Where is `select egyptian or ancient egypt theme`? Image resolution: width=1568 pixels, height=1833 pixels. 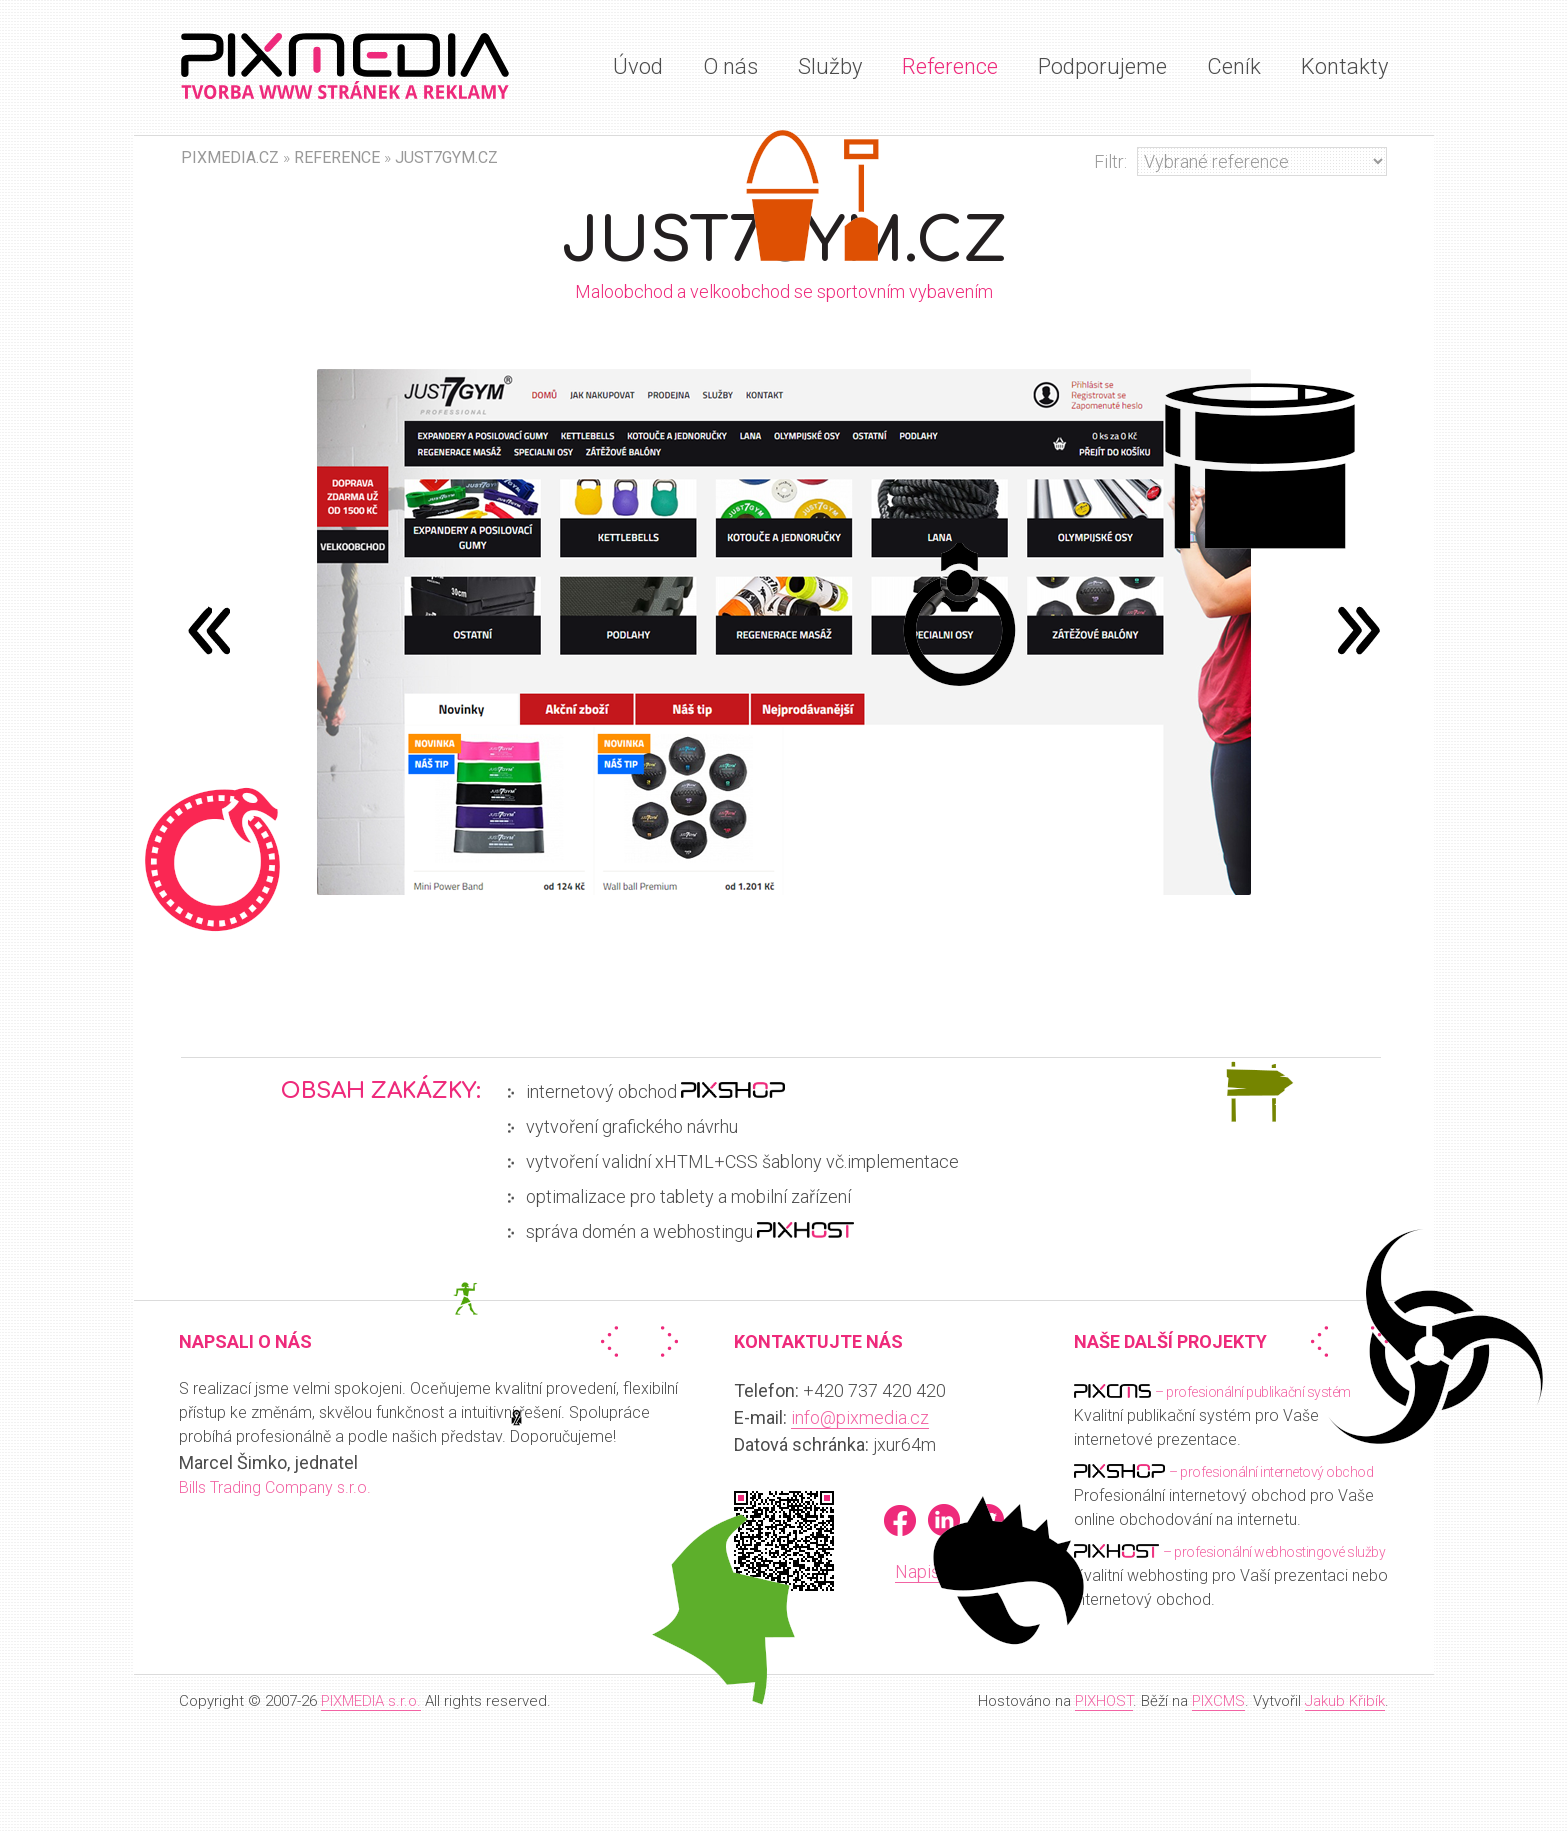 select egyptian or ancient egypt theme is located at coordinates (465, 1298).